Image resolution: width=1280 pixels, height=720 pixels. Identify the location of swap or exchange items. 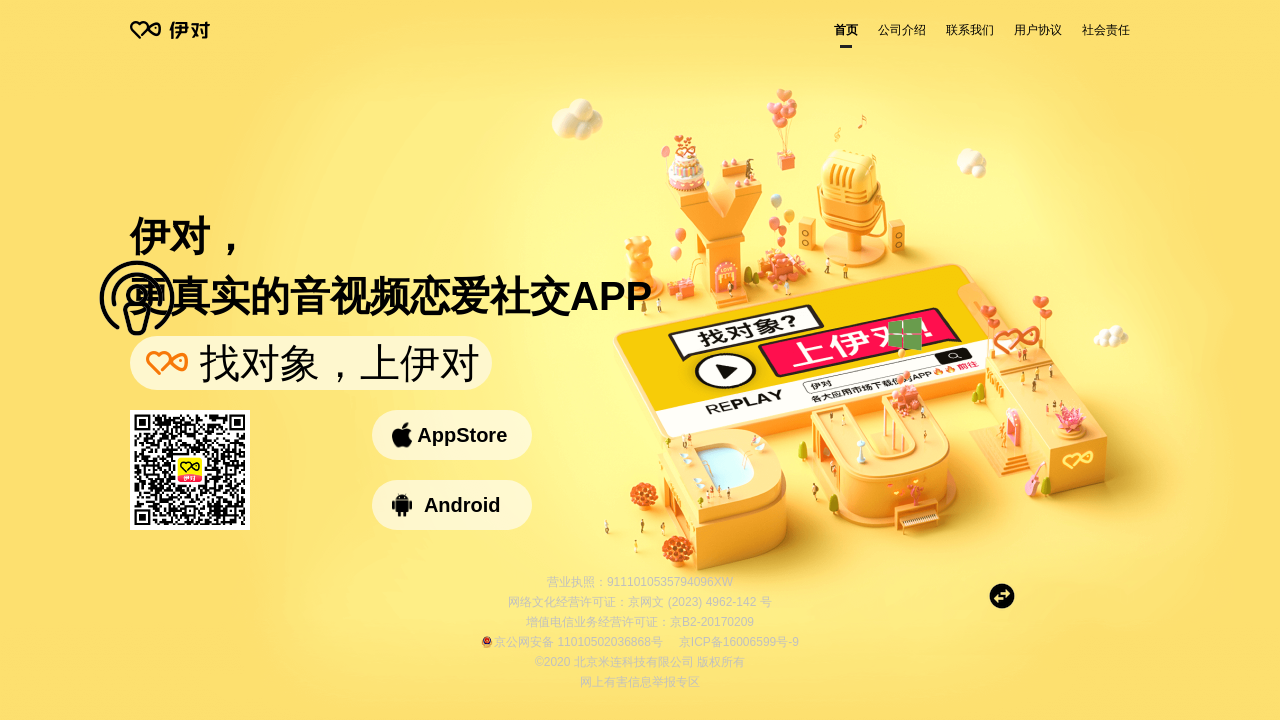
(1002, 596).